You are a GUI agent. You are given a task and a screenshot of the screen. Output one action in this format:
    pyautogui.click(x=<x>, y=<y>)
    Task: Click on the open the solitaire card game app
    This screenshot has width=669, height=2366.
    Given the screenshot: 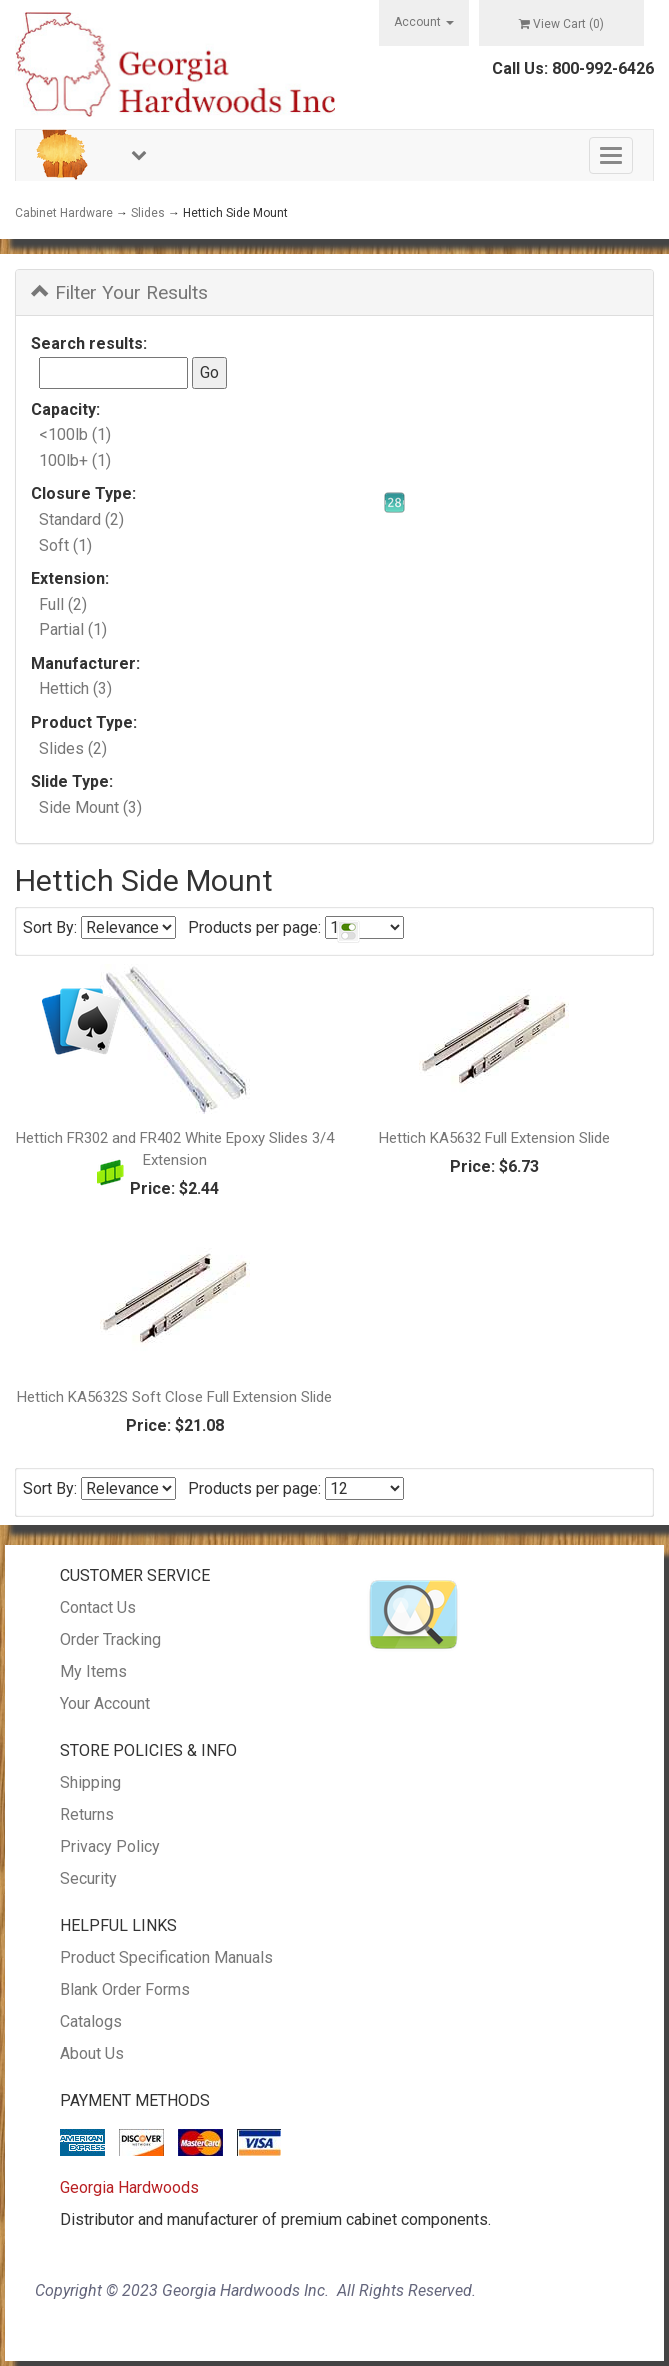 What is the action you would take?
    pyautogui.click(x=81, y=1021)
    